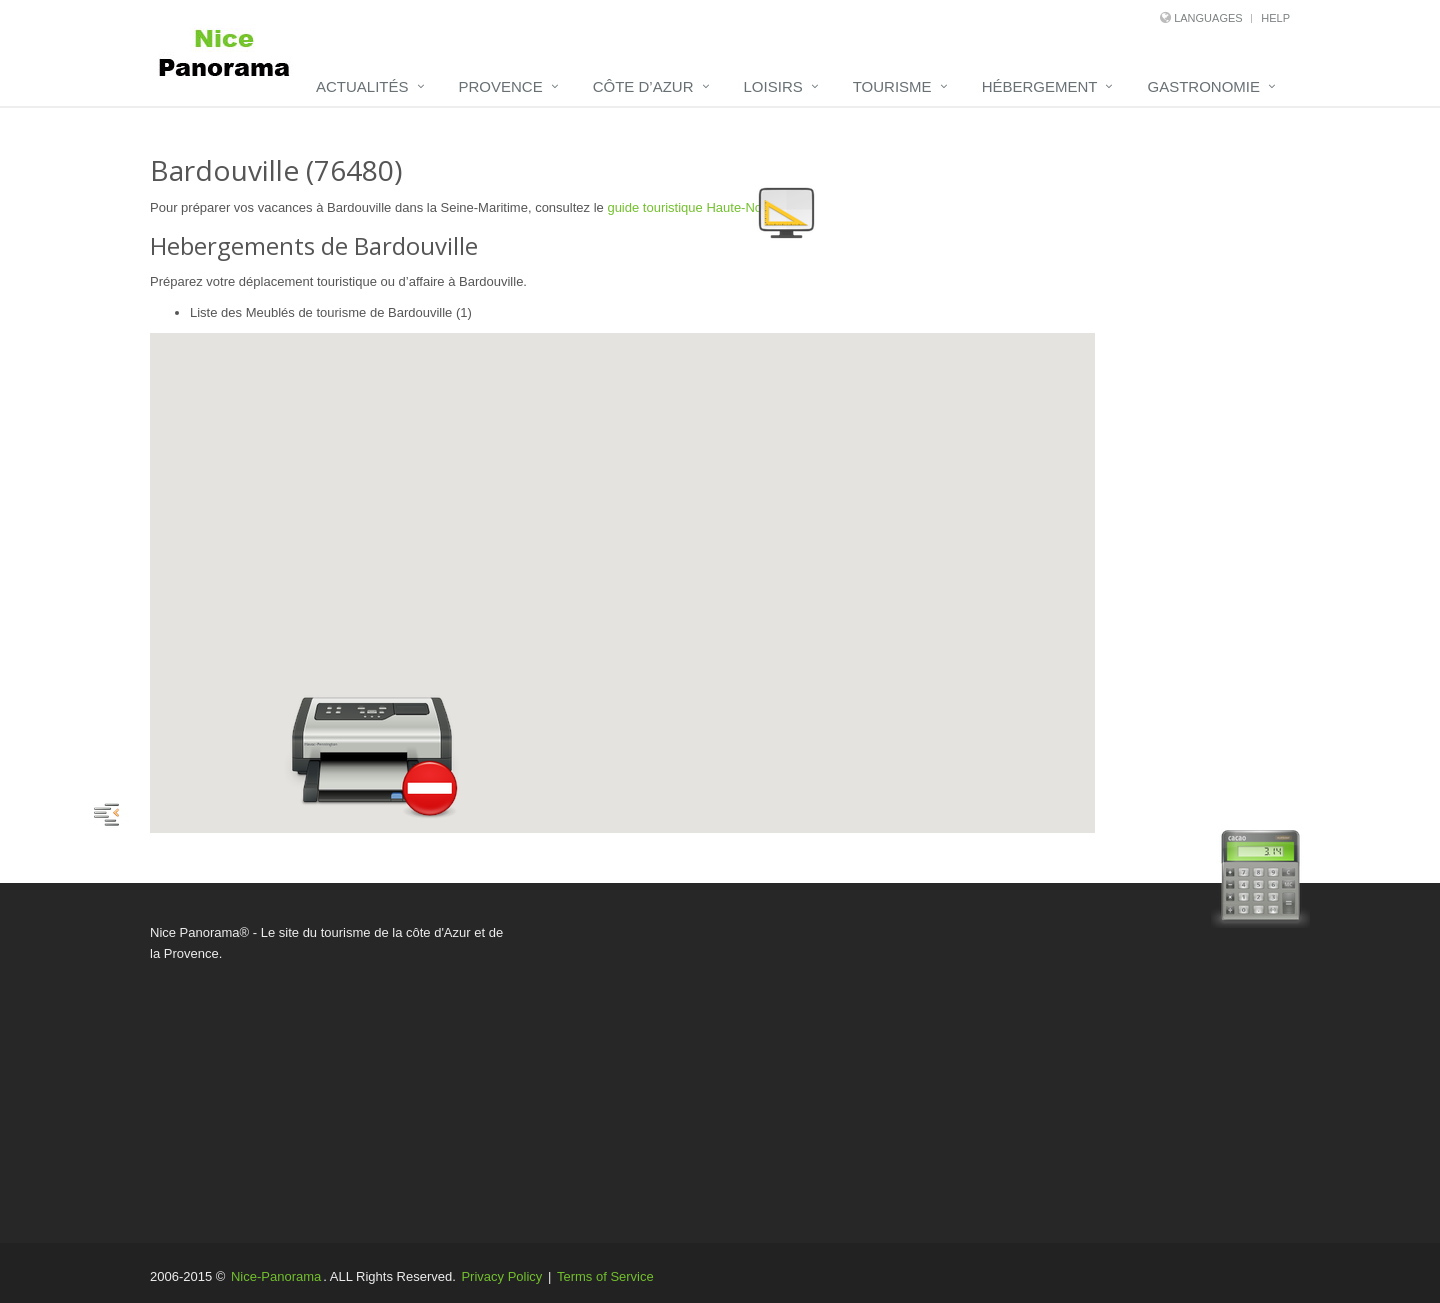 This screenshot has width=1440, height=1303. Describe the element at coordinates (786, 212) in the screenshot. I see `access display settings` at that location.